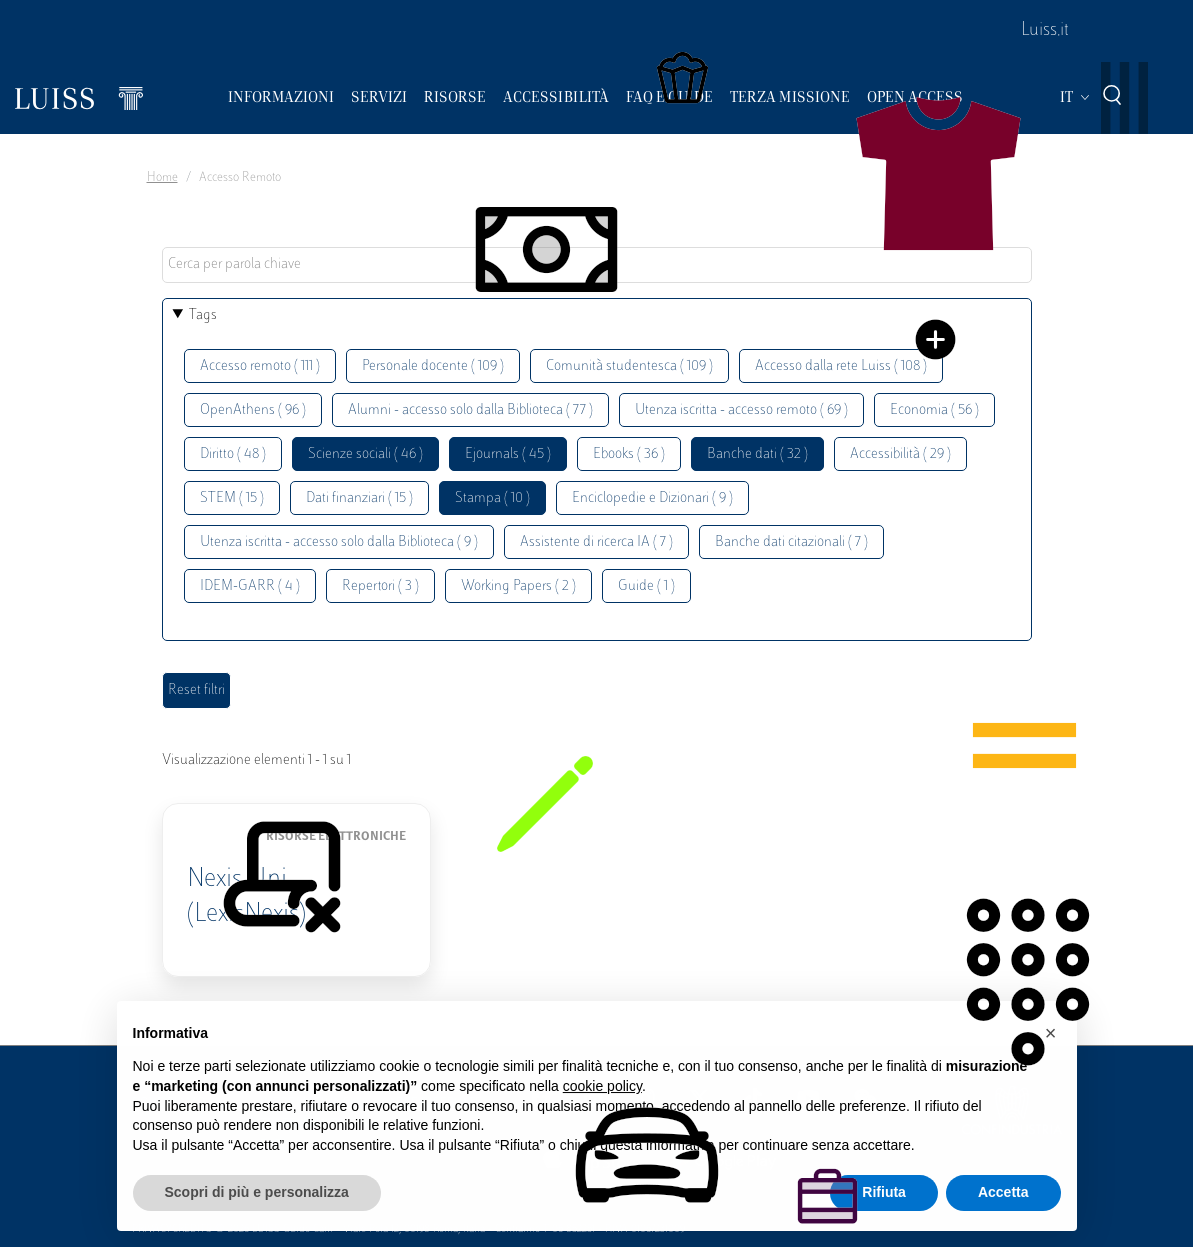  I want to click on select sports car or performance vehicle option, so click(647, 1155).